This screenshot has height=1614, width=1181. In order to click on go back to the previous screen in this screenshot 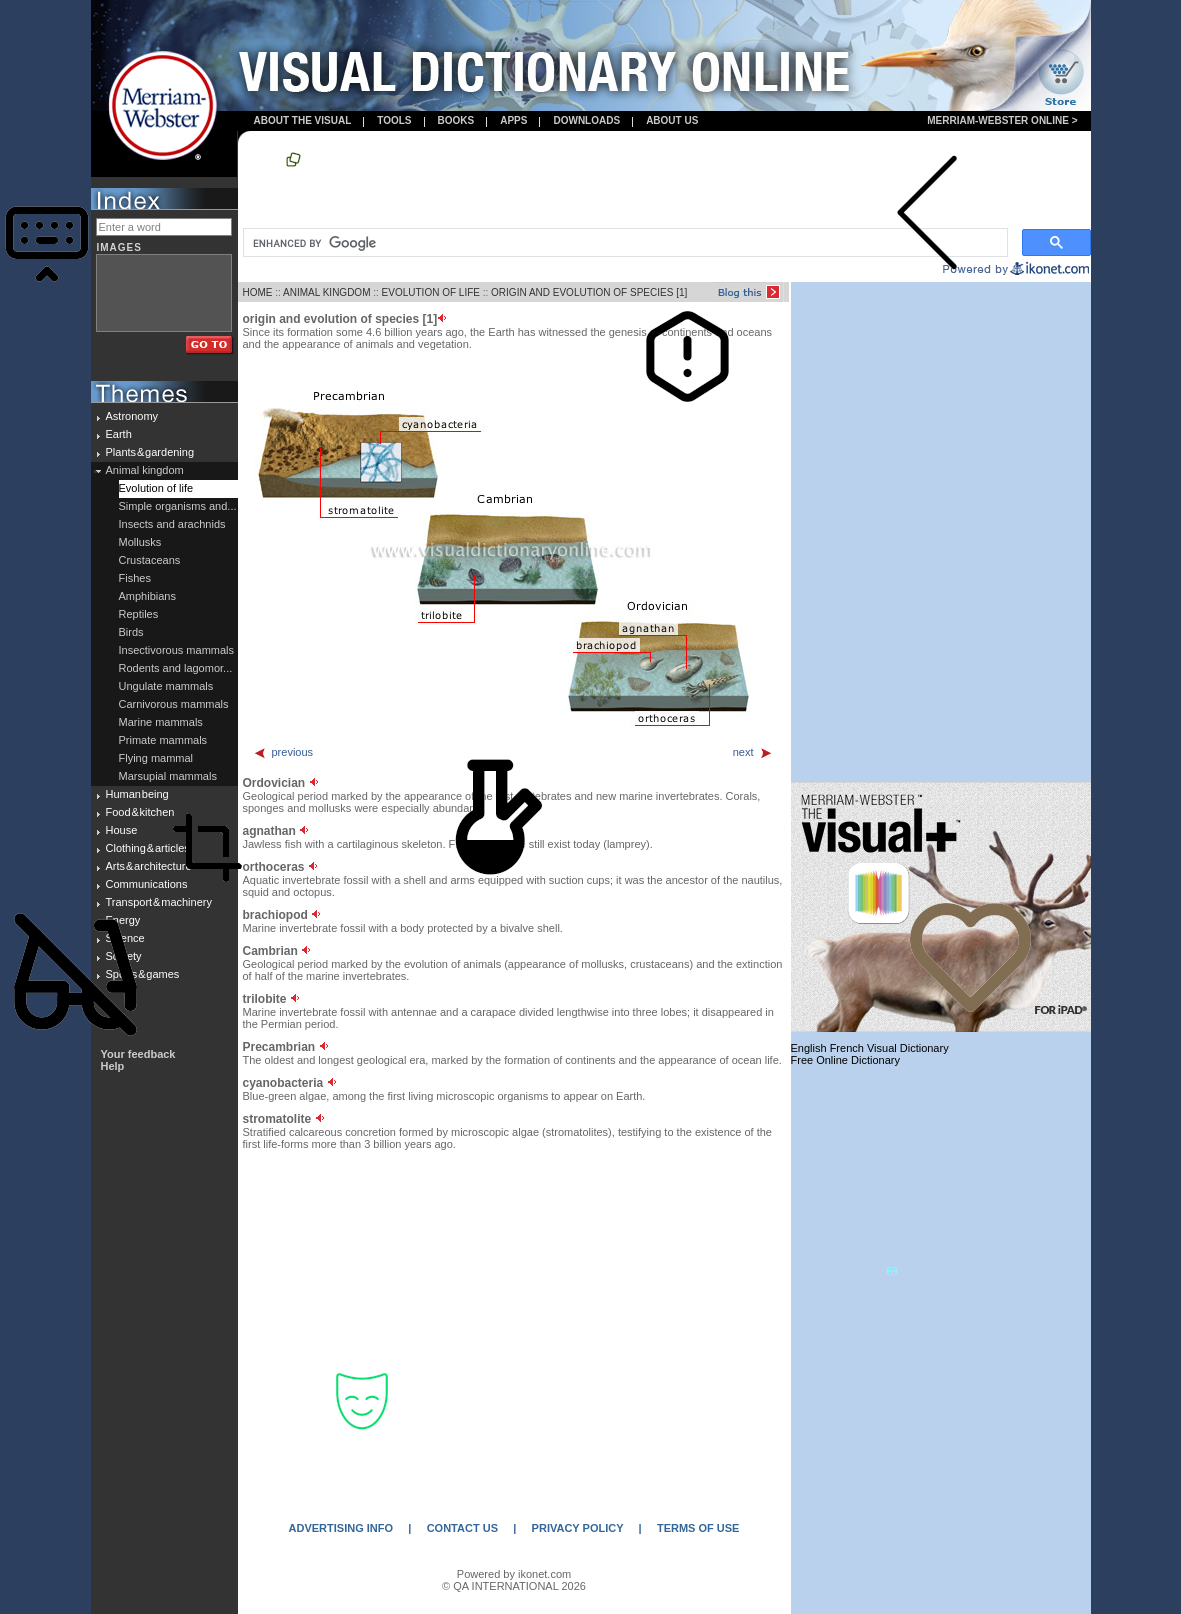, I will do `click(932, 212)`.